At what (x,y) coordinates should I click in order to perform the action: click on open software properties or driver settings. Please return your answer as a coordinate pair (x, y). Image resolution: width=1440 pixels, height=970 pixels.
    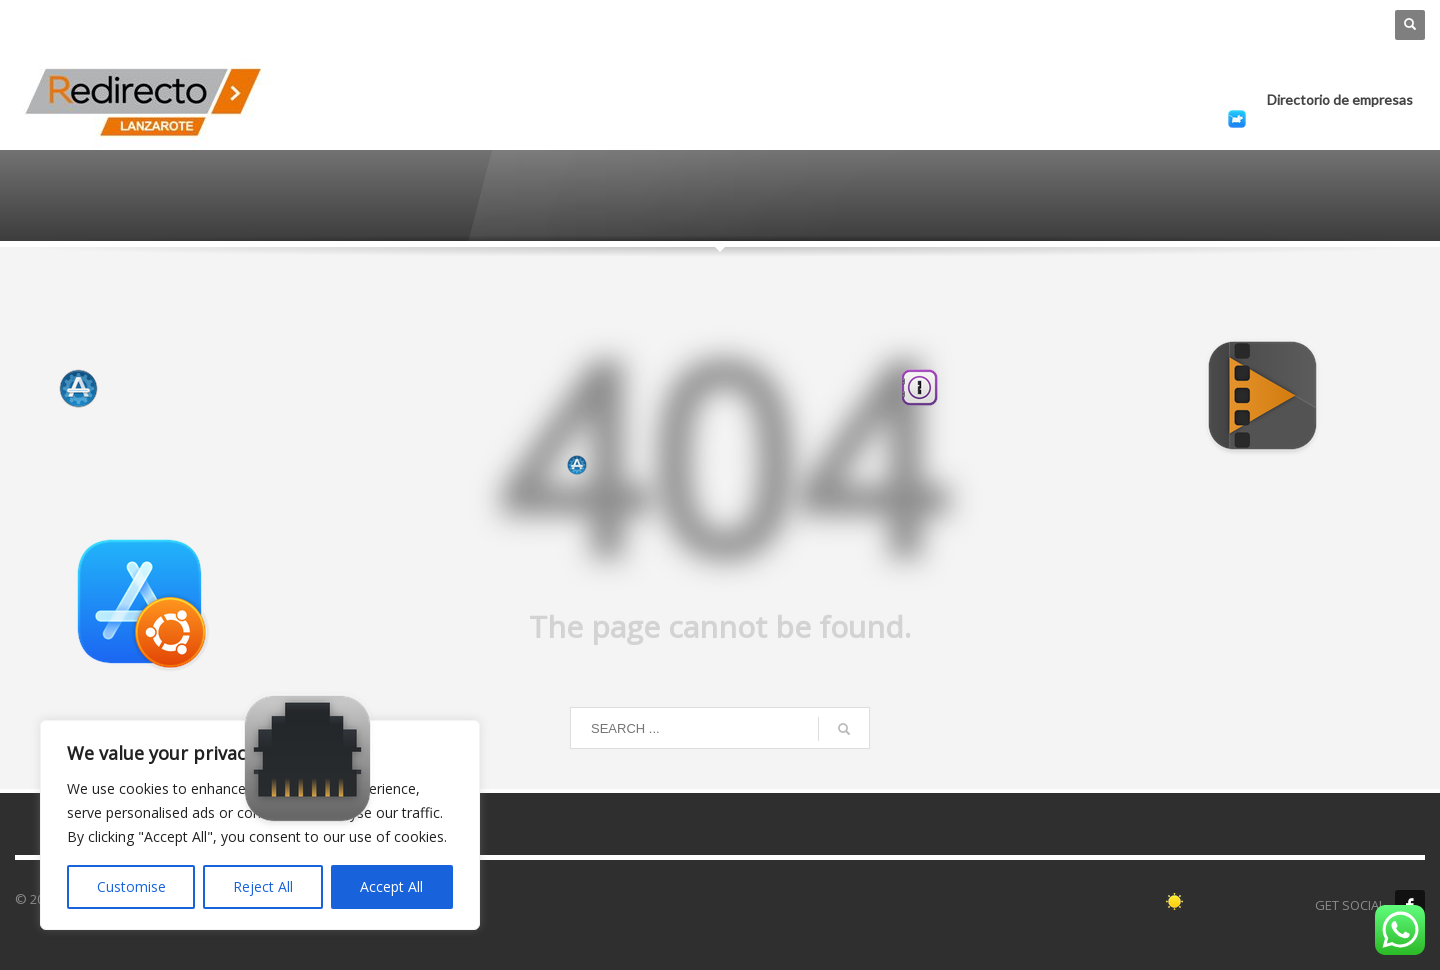
    Looking at the image, I should click on (78, 388).